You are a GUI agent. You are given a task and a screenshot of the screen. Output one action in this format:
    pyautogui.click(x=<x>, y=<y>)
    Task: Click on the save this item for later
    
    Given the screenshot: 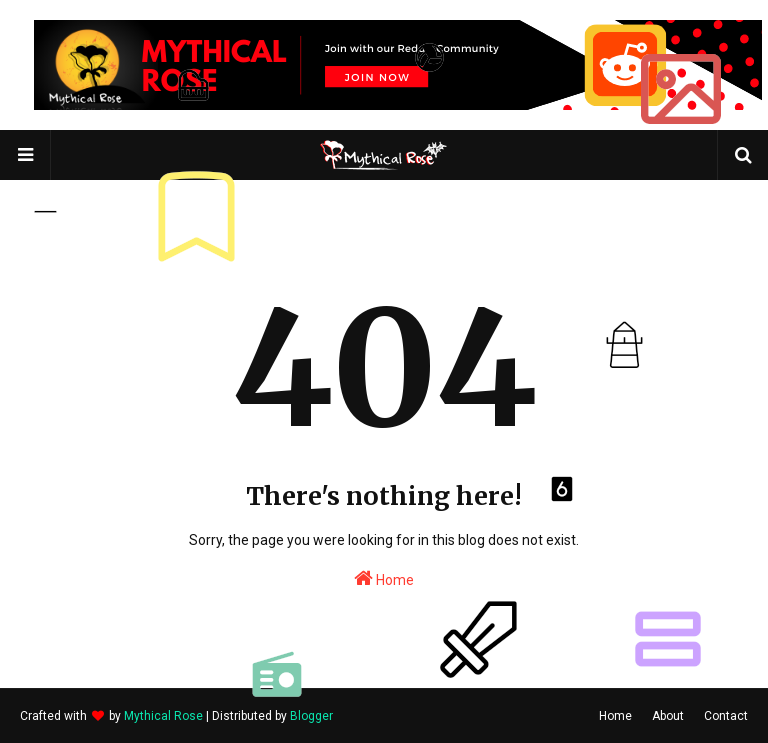 What is the action you would take?
    pyautogui.click(x=196, y=216)
    